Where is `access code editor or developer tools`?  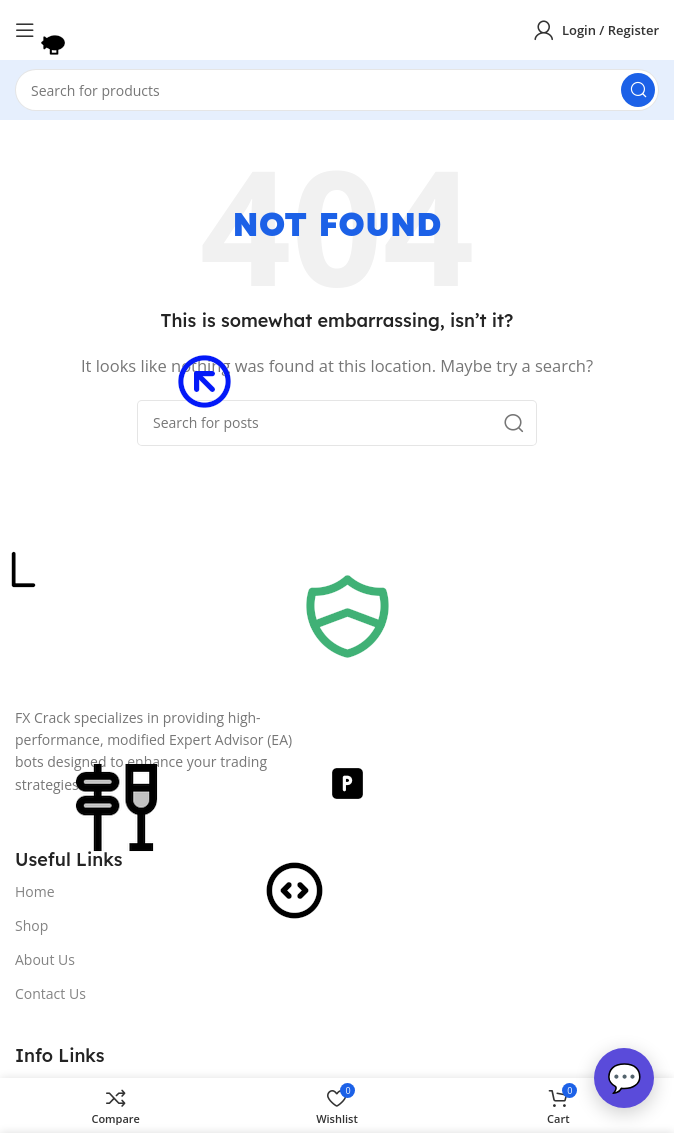
access code editor or developer tools is located at coordinates (294, 890).